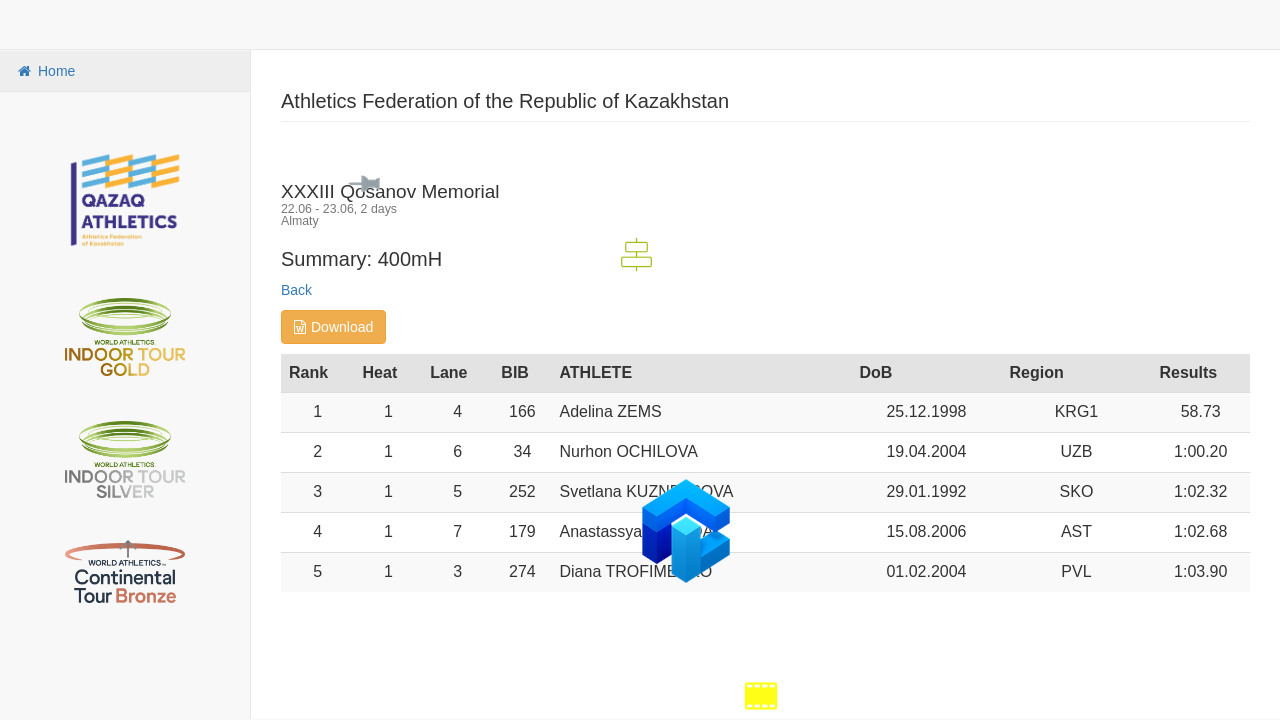 This screenshot has width=1280, height=720. Describe the element at coordinates (128, 549) in the screenshot. I see `upload file or content` at that location.